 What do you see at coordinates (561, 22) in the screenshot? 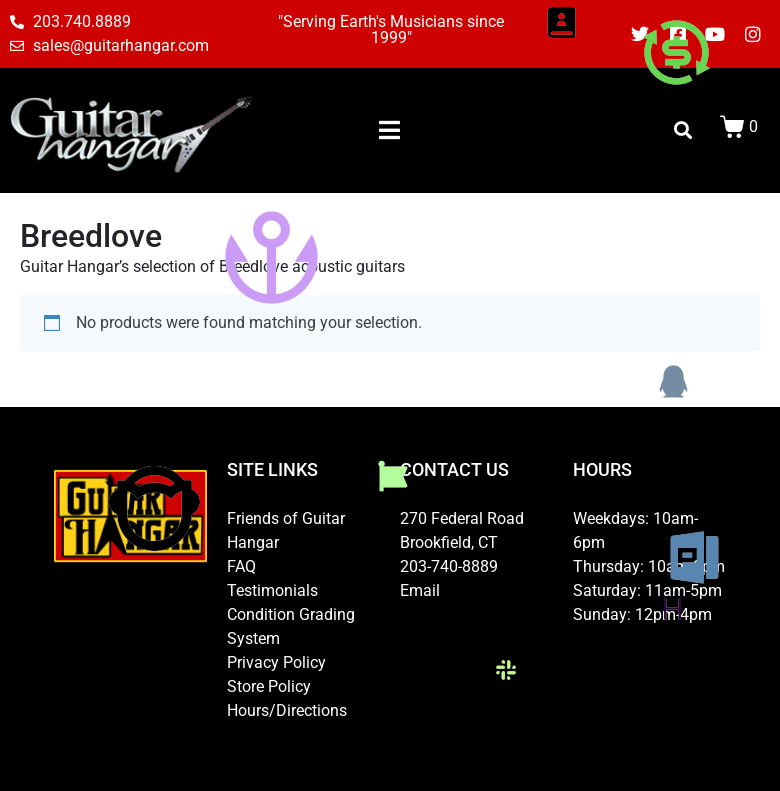
I see `open contacts or address book` at bounding box center [561, 22].